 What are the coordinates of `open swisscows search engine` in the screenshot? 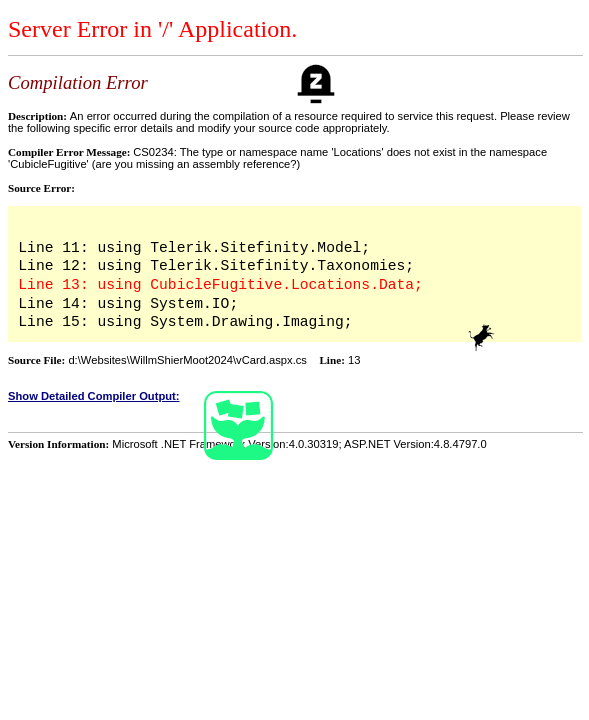 It's located at (481, 337).